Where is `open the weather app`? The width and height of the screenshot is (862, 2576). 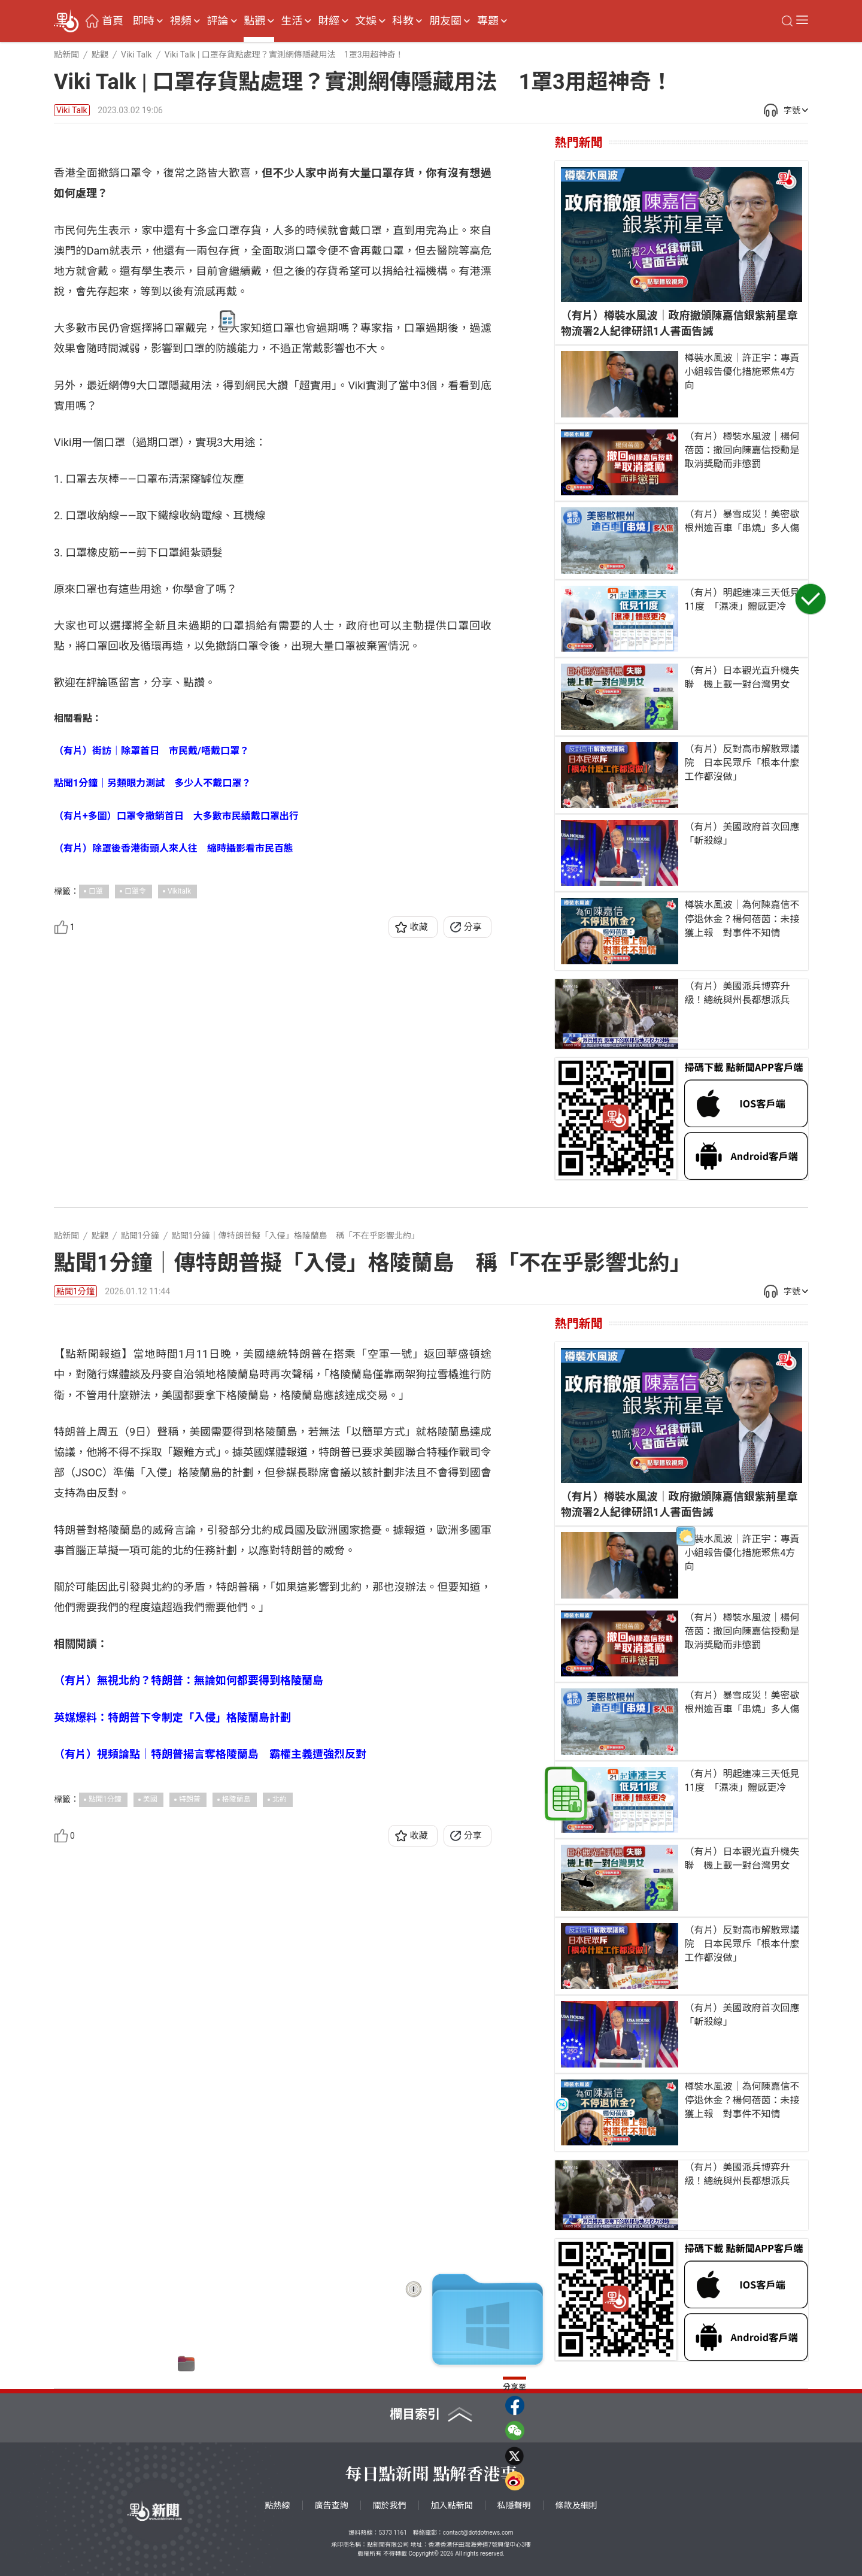 open the weather app is located at coordinates (685, 1536).